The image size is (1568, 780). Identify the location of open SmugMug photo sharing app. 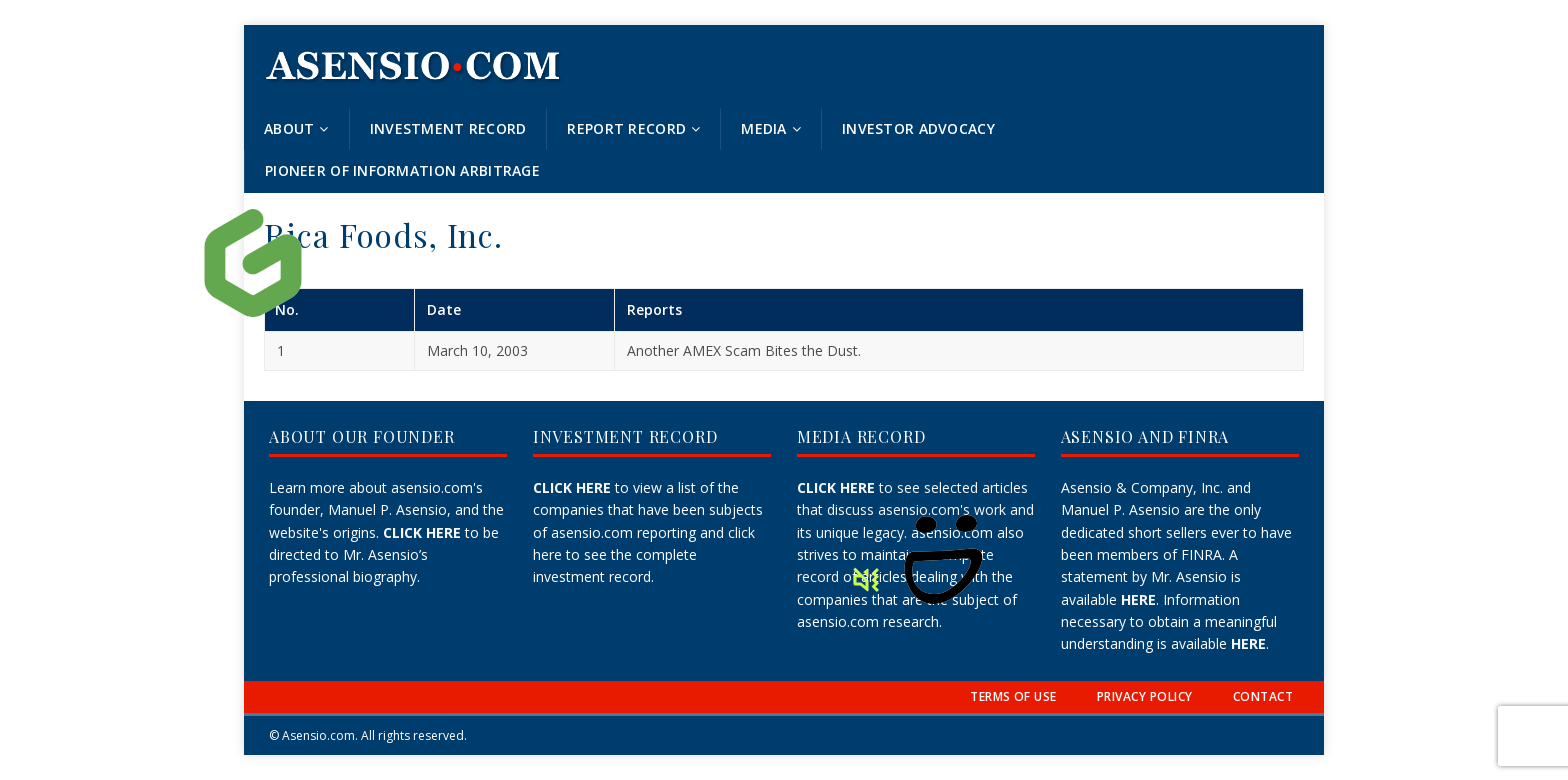
(943, 559).